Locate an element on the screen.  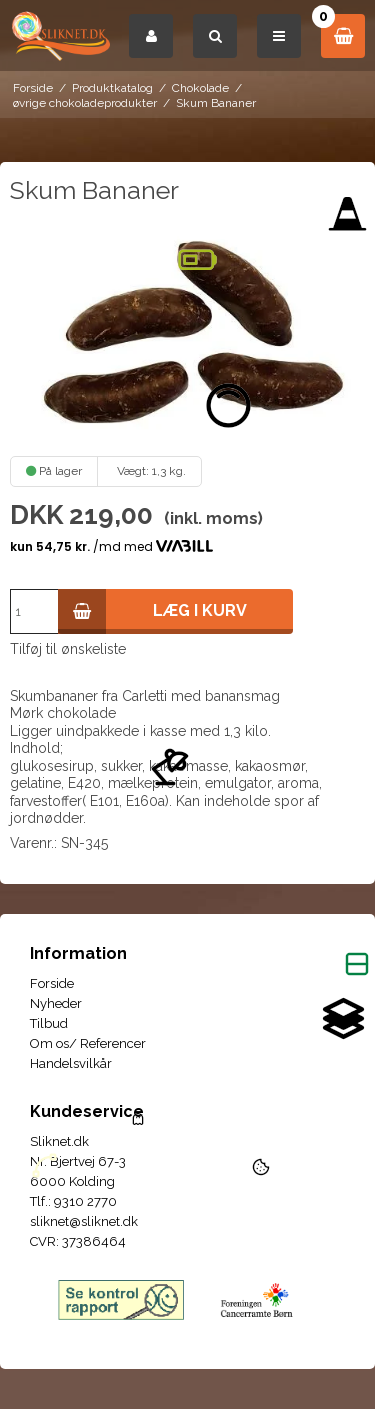
toggle desk lamp or reading light is located at coordinates (170, 767).